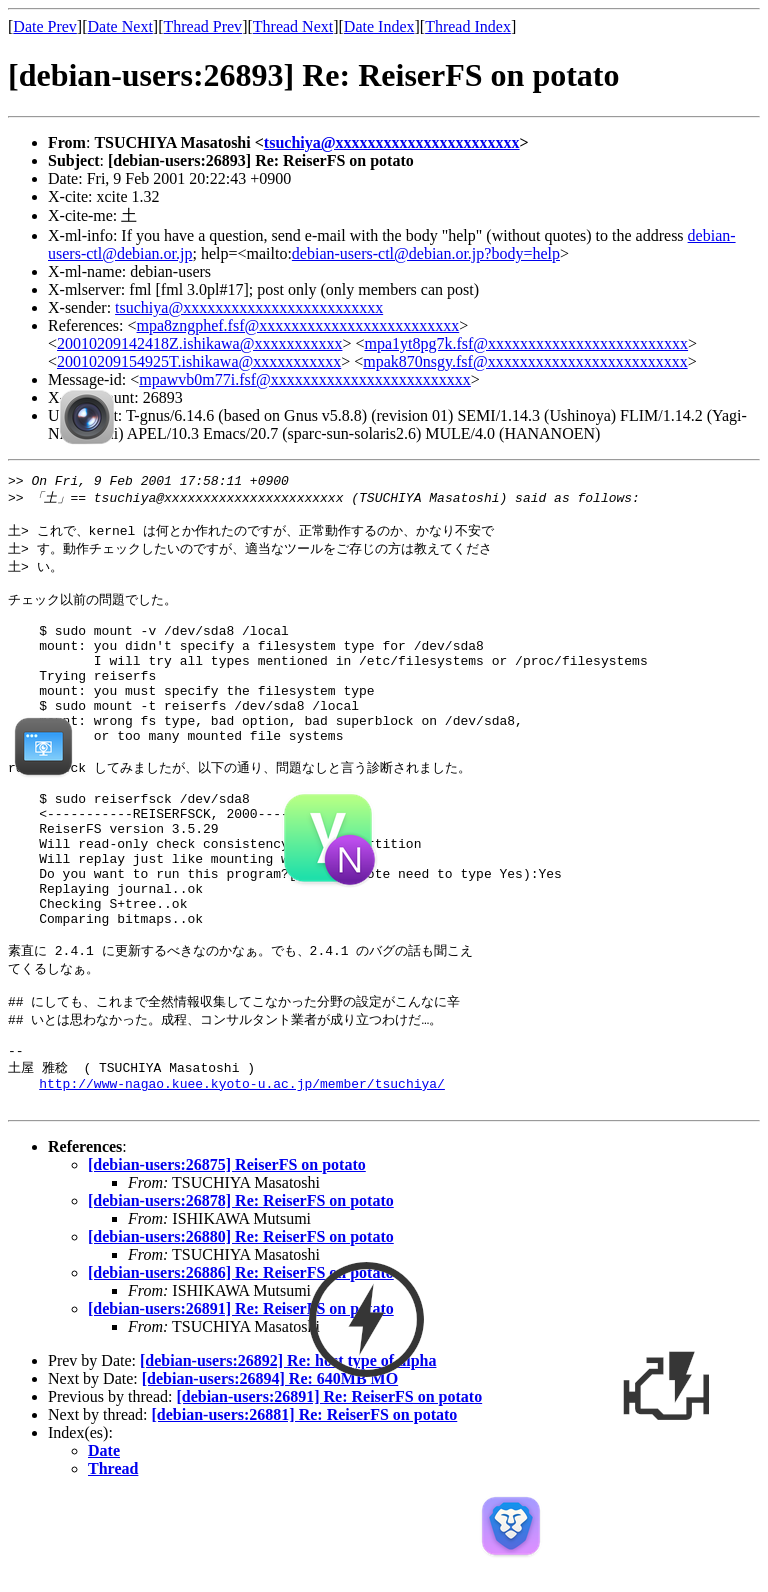  I want to click on open the camera app, so click(87, 417).